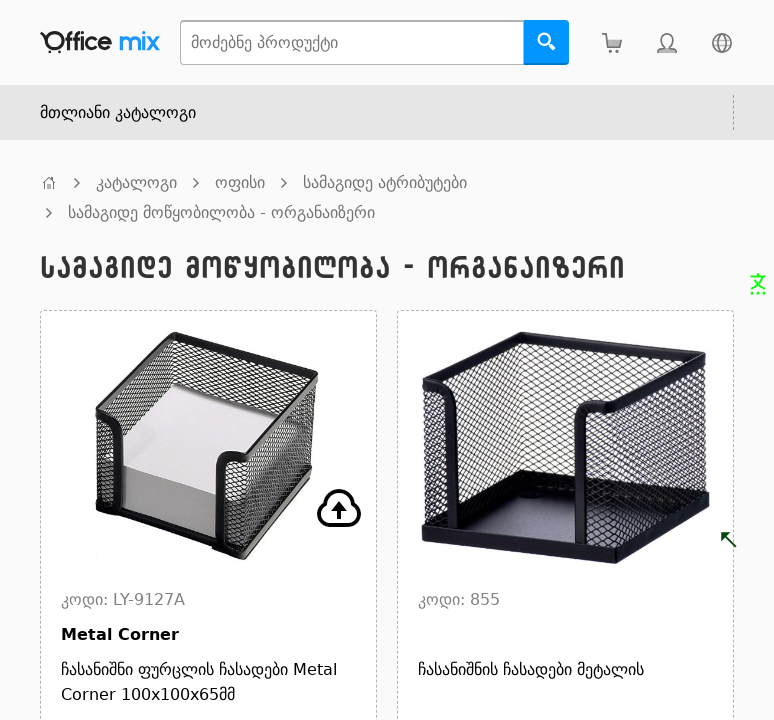 The width and height of the screenshot is (774, 720). Describe the element at coordinates (728, 539) in the screenshot. I see `navigate back and up in hierarchy` at that location.